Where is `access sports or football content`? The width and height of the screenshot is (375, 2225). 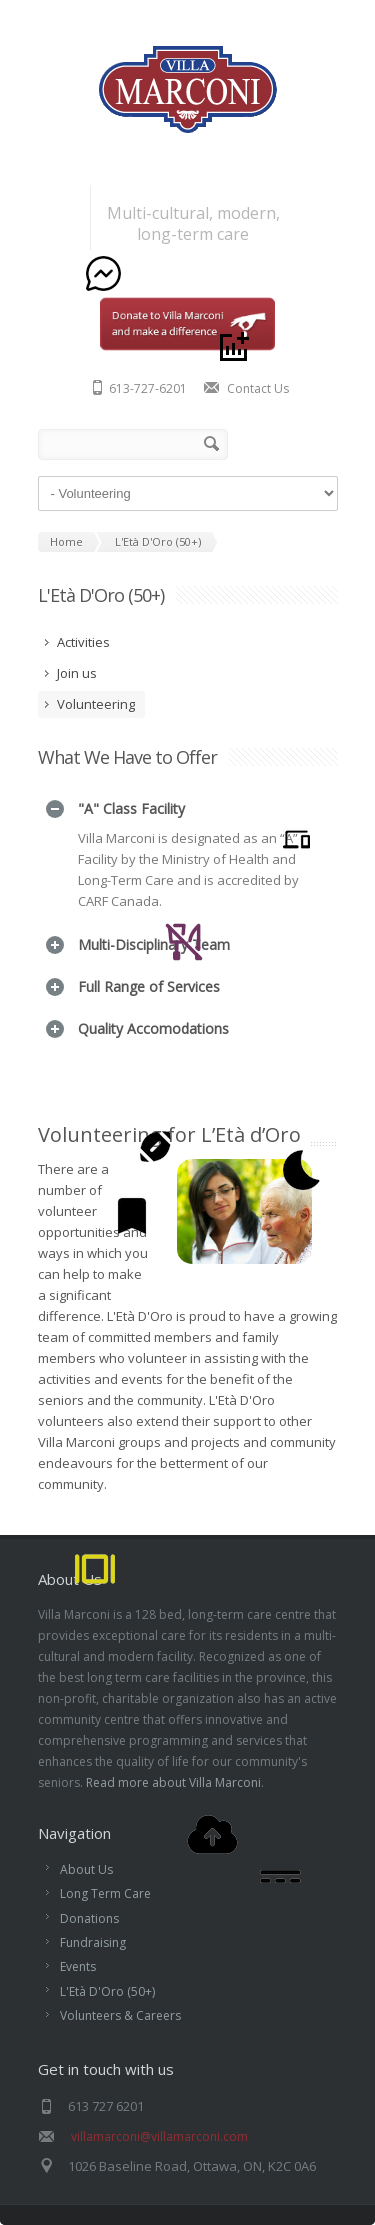 access sports or football content is located at coordinates (155, 1146).